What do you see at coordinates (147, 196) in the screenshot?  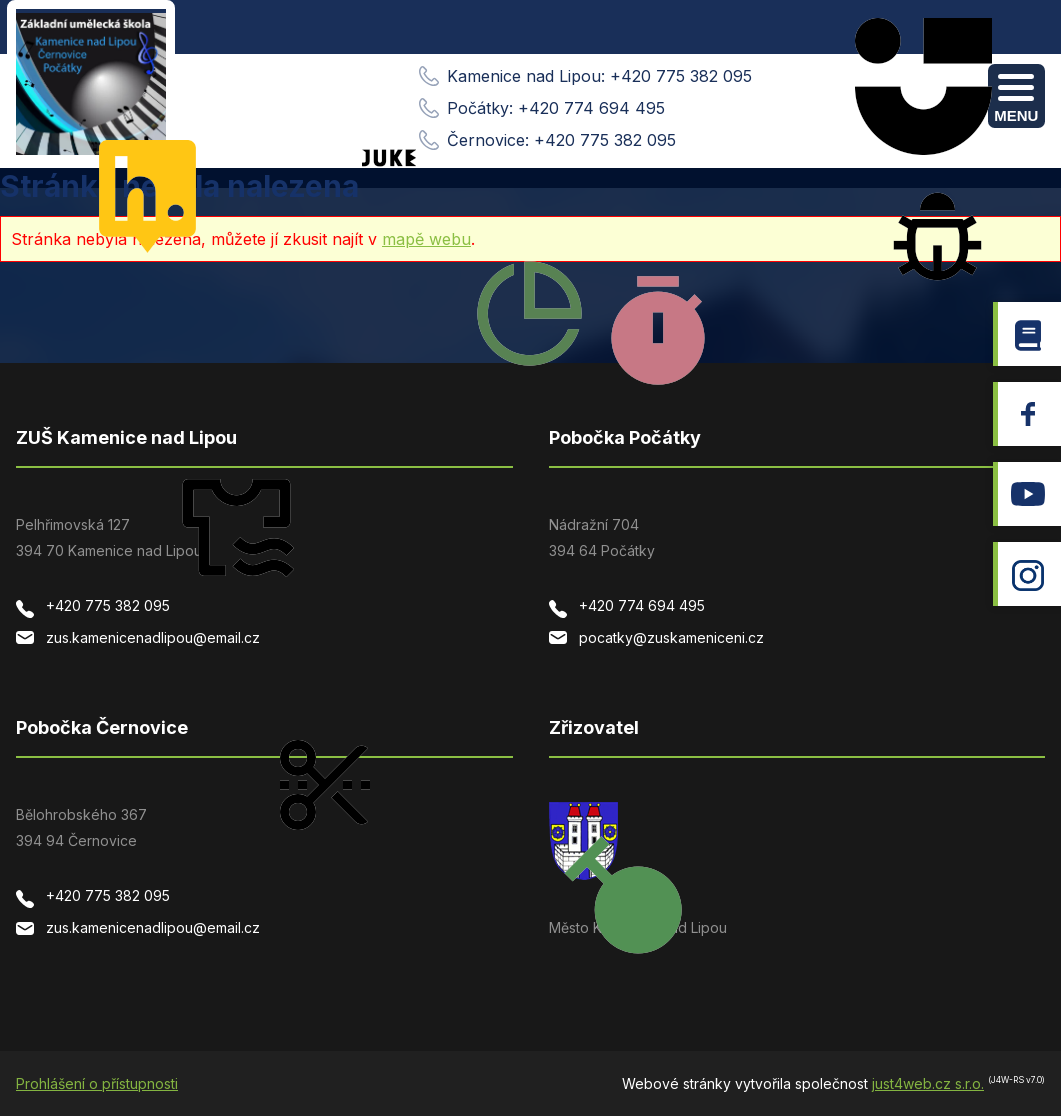 I see `open hypothesis annotation tool` at bounding box center [147, 196].